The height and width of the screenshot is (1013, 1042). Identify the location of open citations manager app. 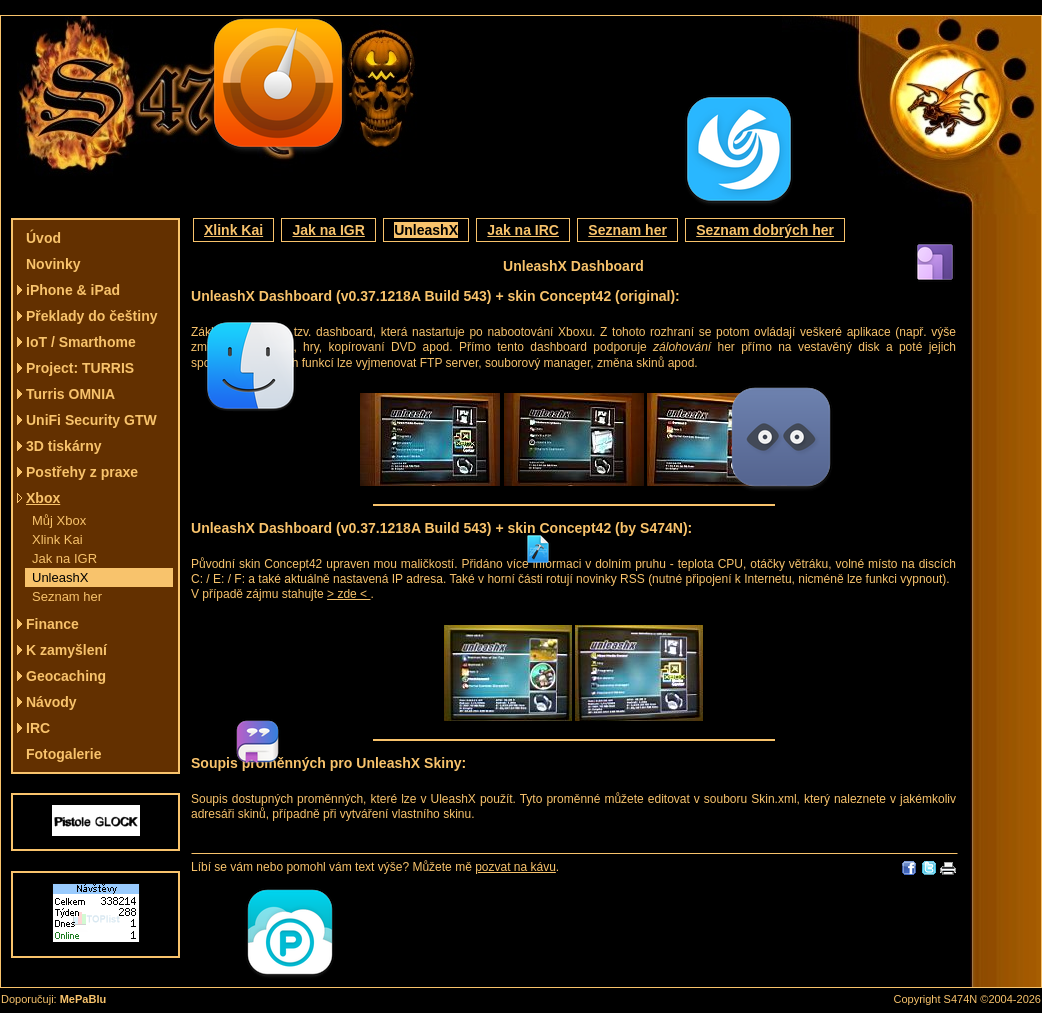
(257, 741).